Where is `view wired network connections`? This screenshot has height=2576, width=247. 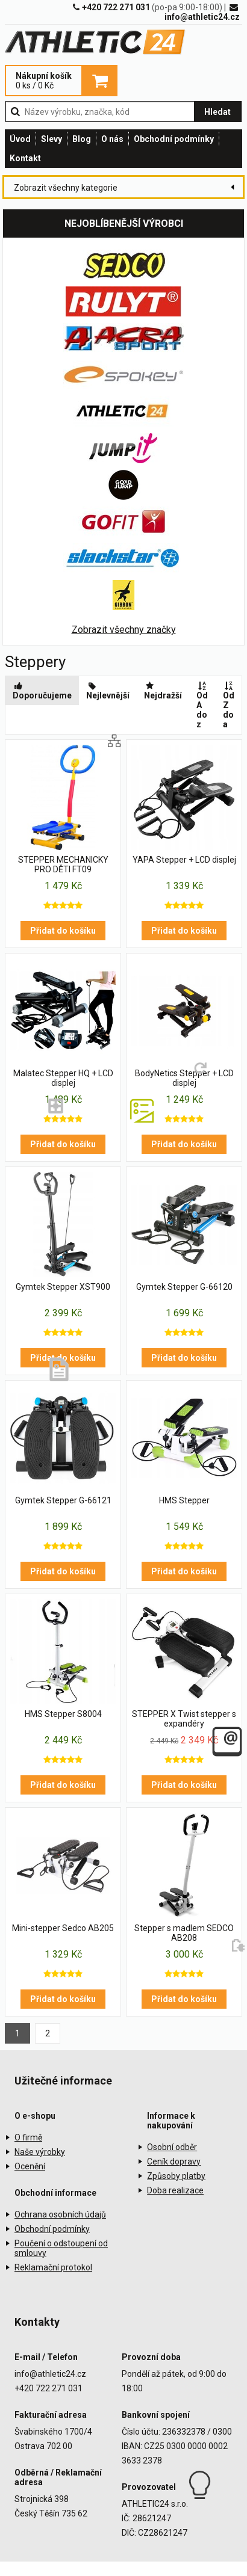
view wired network connections is located at coordinates (114, 741).